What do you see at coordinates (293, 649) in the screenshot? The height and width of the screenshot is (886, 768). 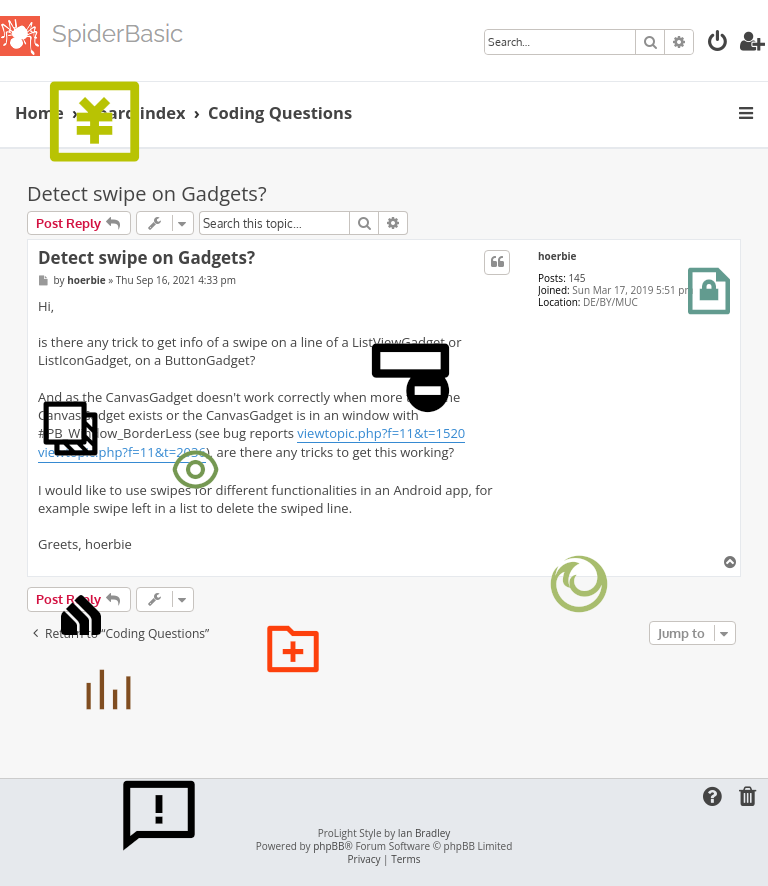 I see `create a new folder` at bounding box center [293, 649].